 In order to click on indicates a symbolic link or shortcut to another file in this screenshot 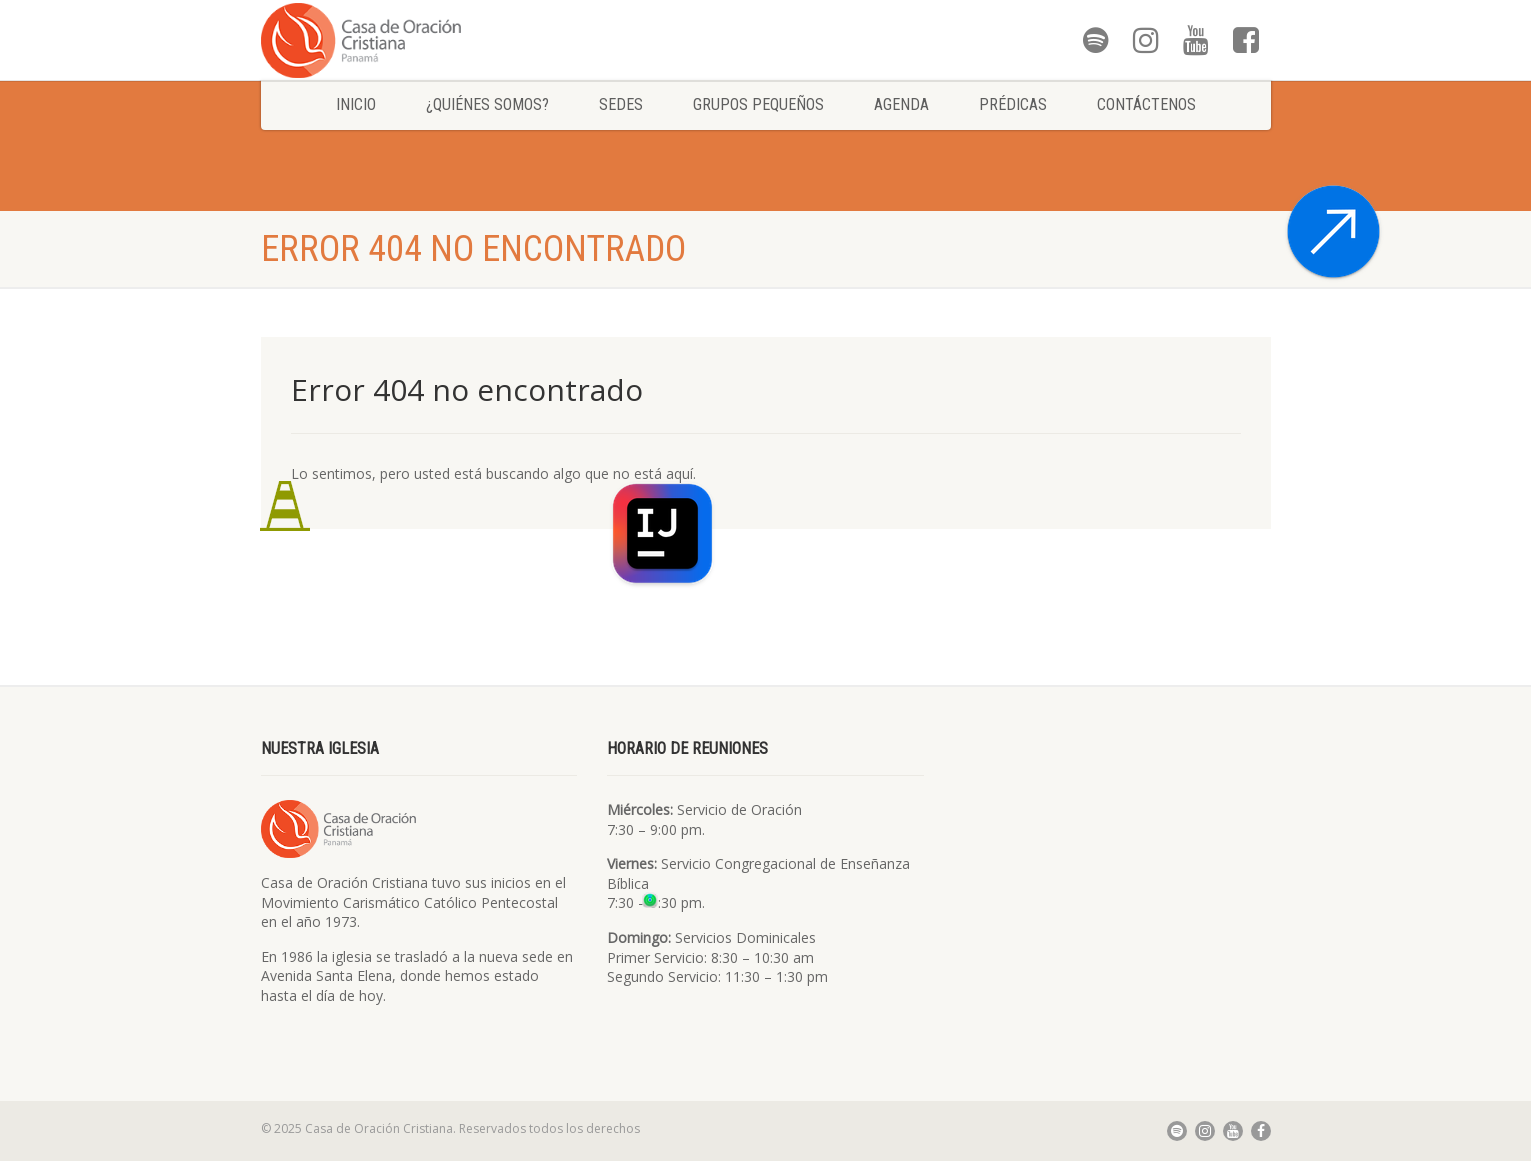, I will do `click(1333, 231)`.